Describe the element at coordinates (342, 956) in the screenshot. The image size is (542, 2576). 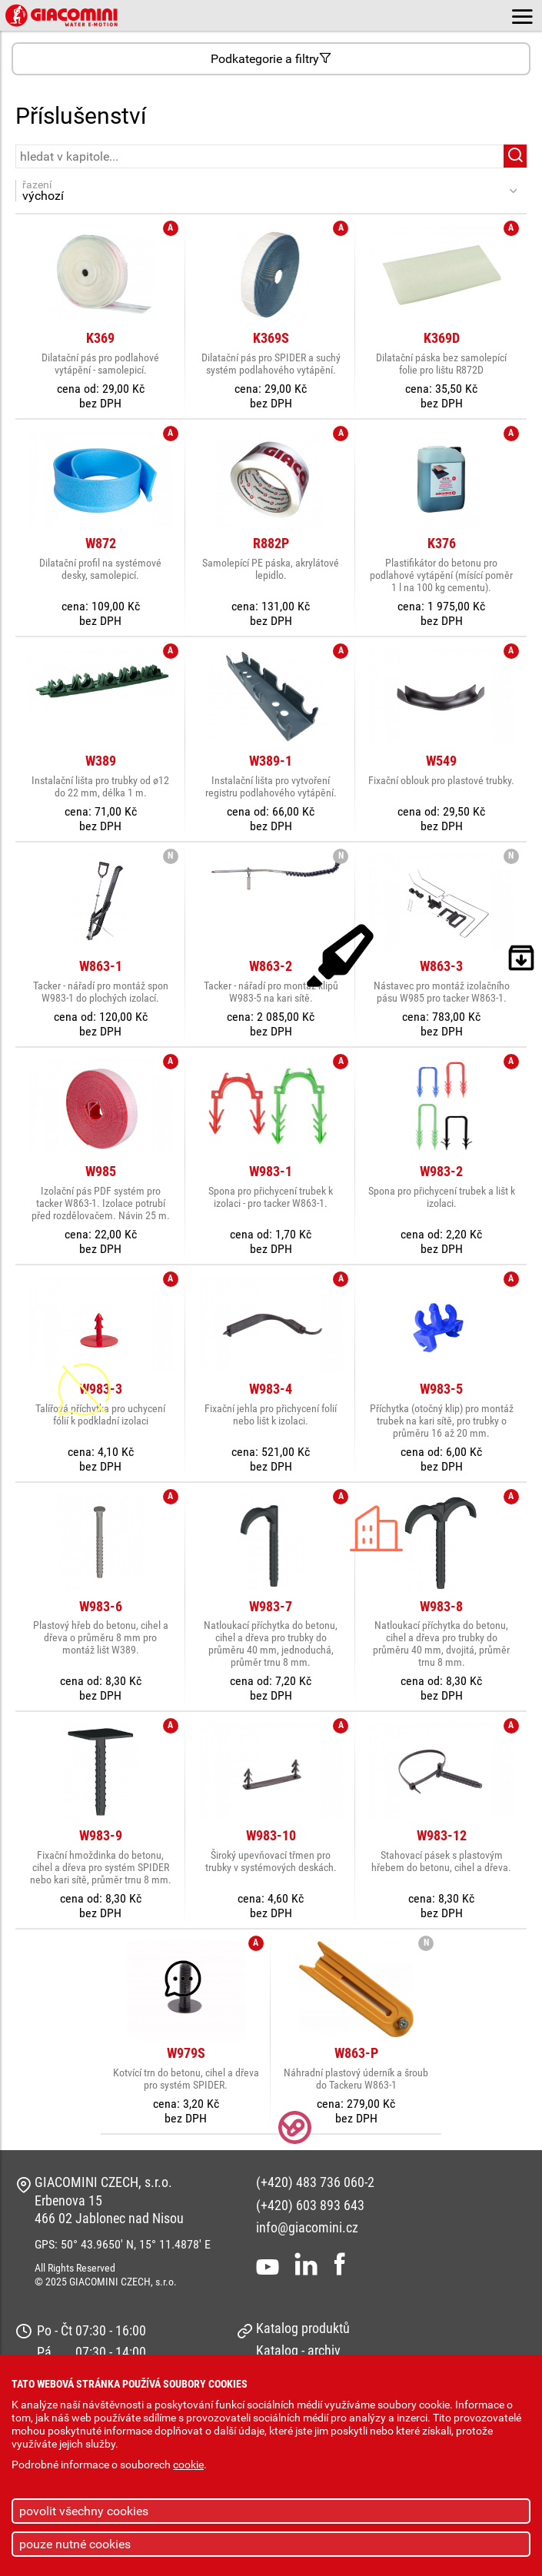
I see `highlight or mark up text` at that location.